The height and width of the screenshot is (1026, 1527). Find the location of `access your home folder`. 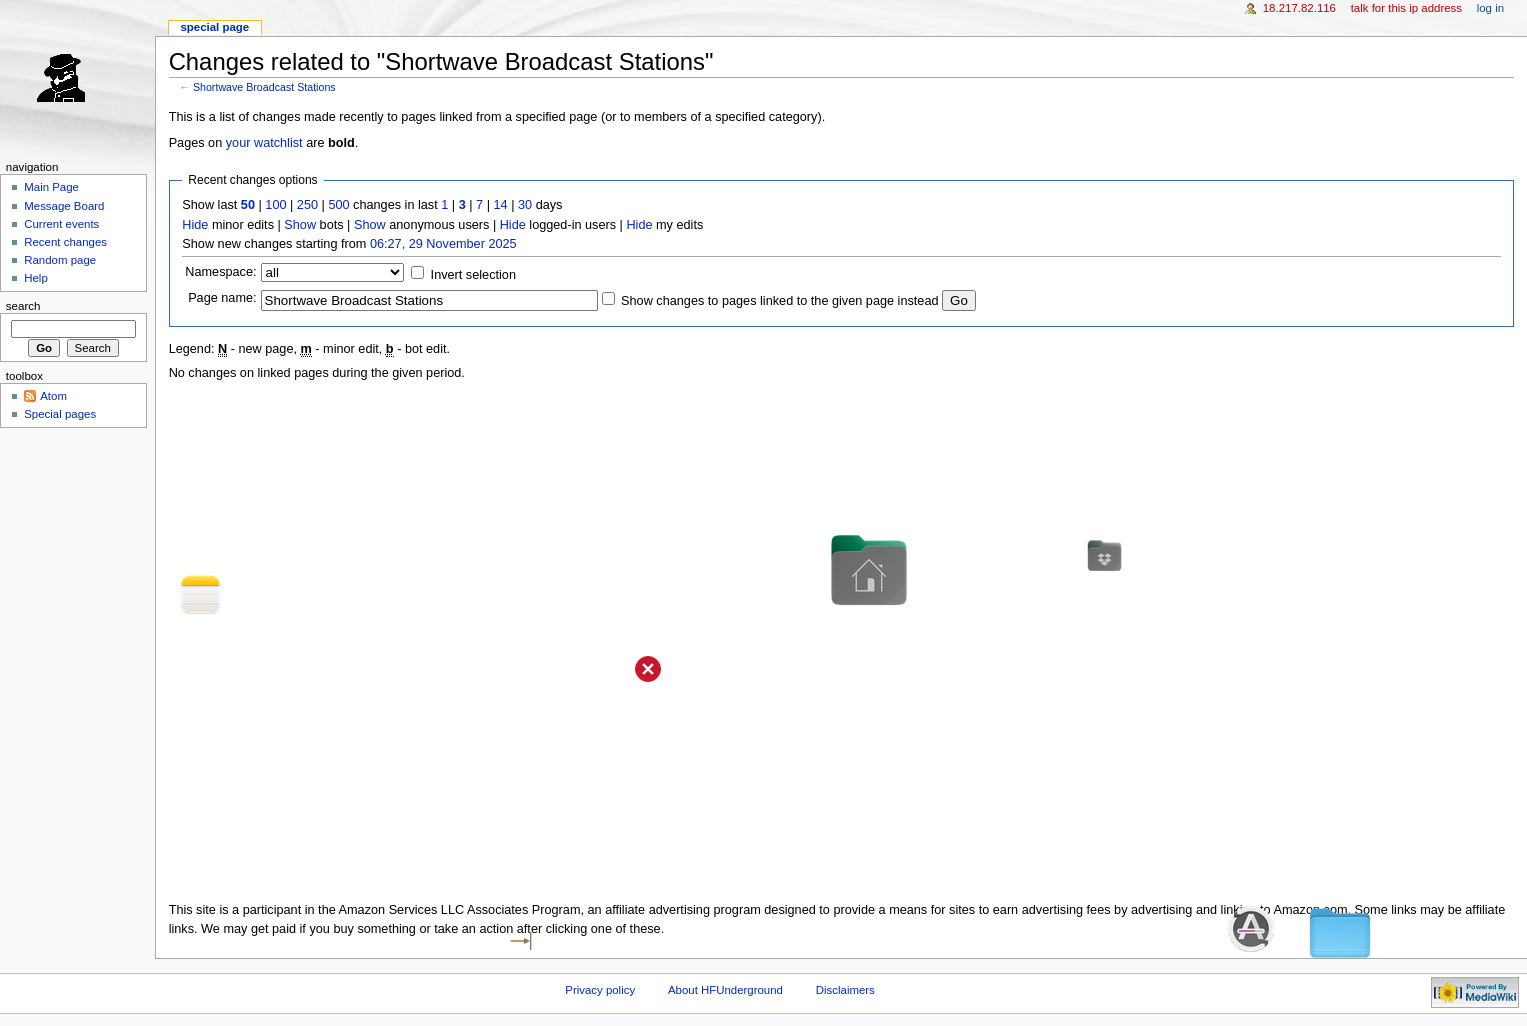

access your home folder is located at coordinates (869, 570).